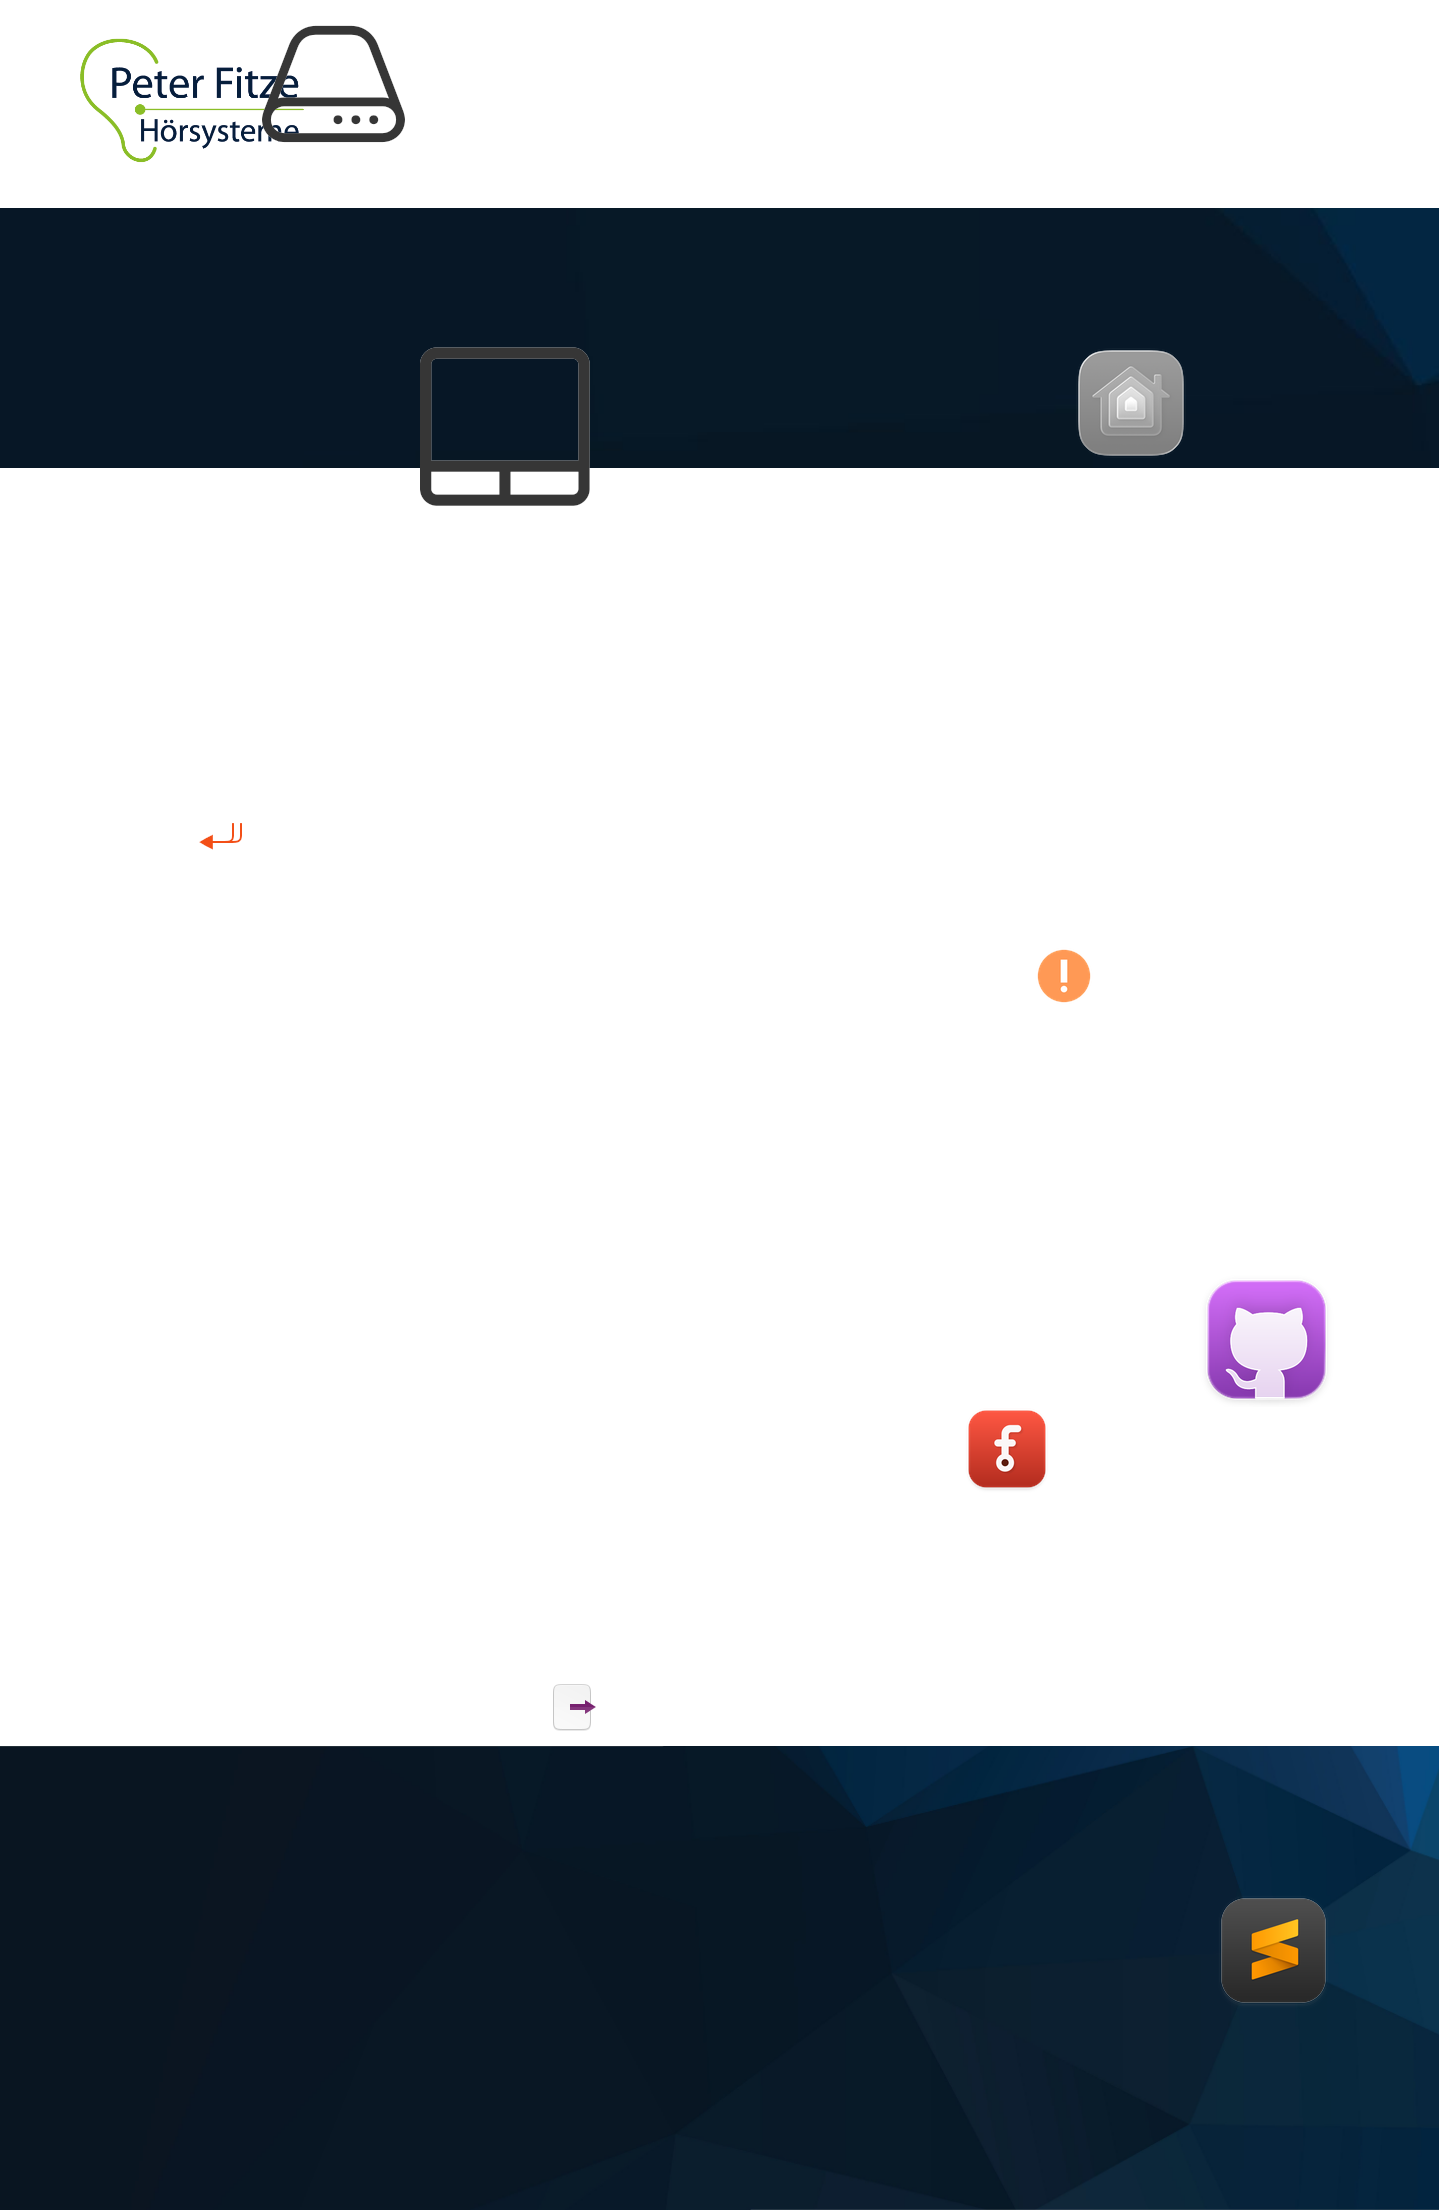 The image size is (1439, 2210). Describe the element at coordinates (572, 1707) in the screenshot. I see `export document to another location or format` at that location.